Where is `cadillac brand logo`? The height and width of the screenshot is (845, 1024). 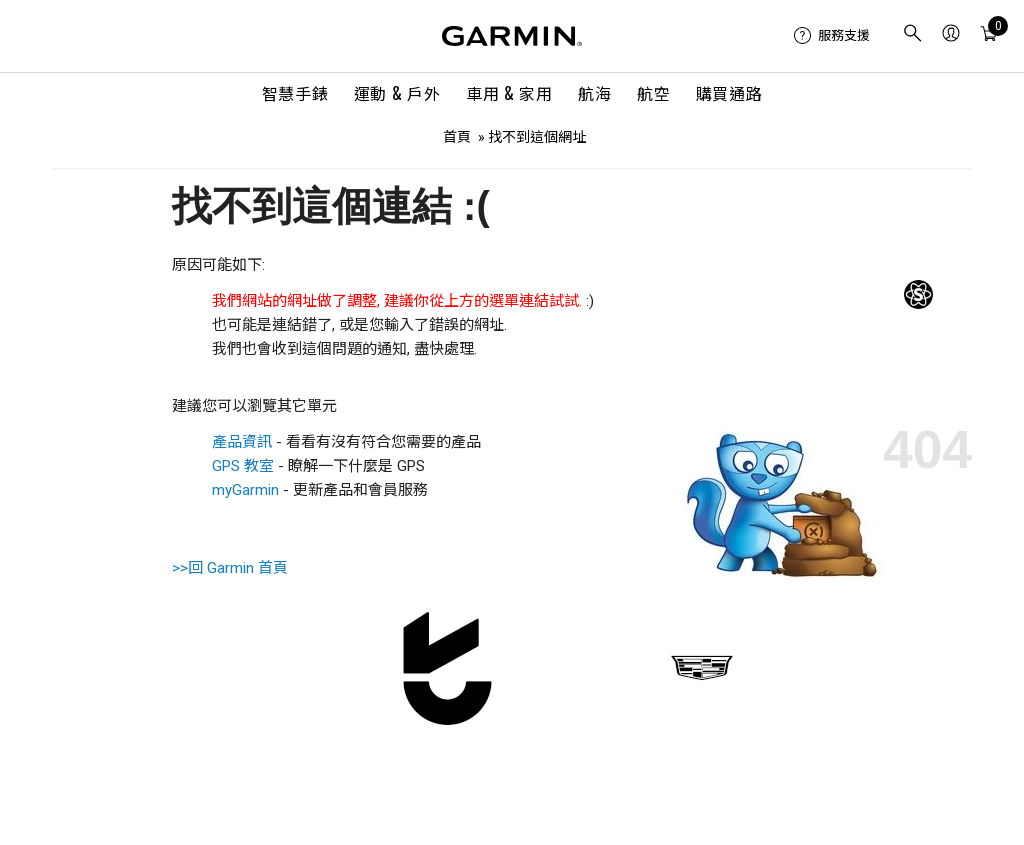
cadillac brand logo is located at coordinates (702, 668).